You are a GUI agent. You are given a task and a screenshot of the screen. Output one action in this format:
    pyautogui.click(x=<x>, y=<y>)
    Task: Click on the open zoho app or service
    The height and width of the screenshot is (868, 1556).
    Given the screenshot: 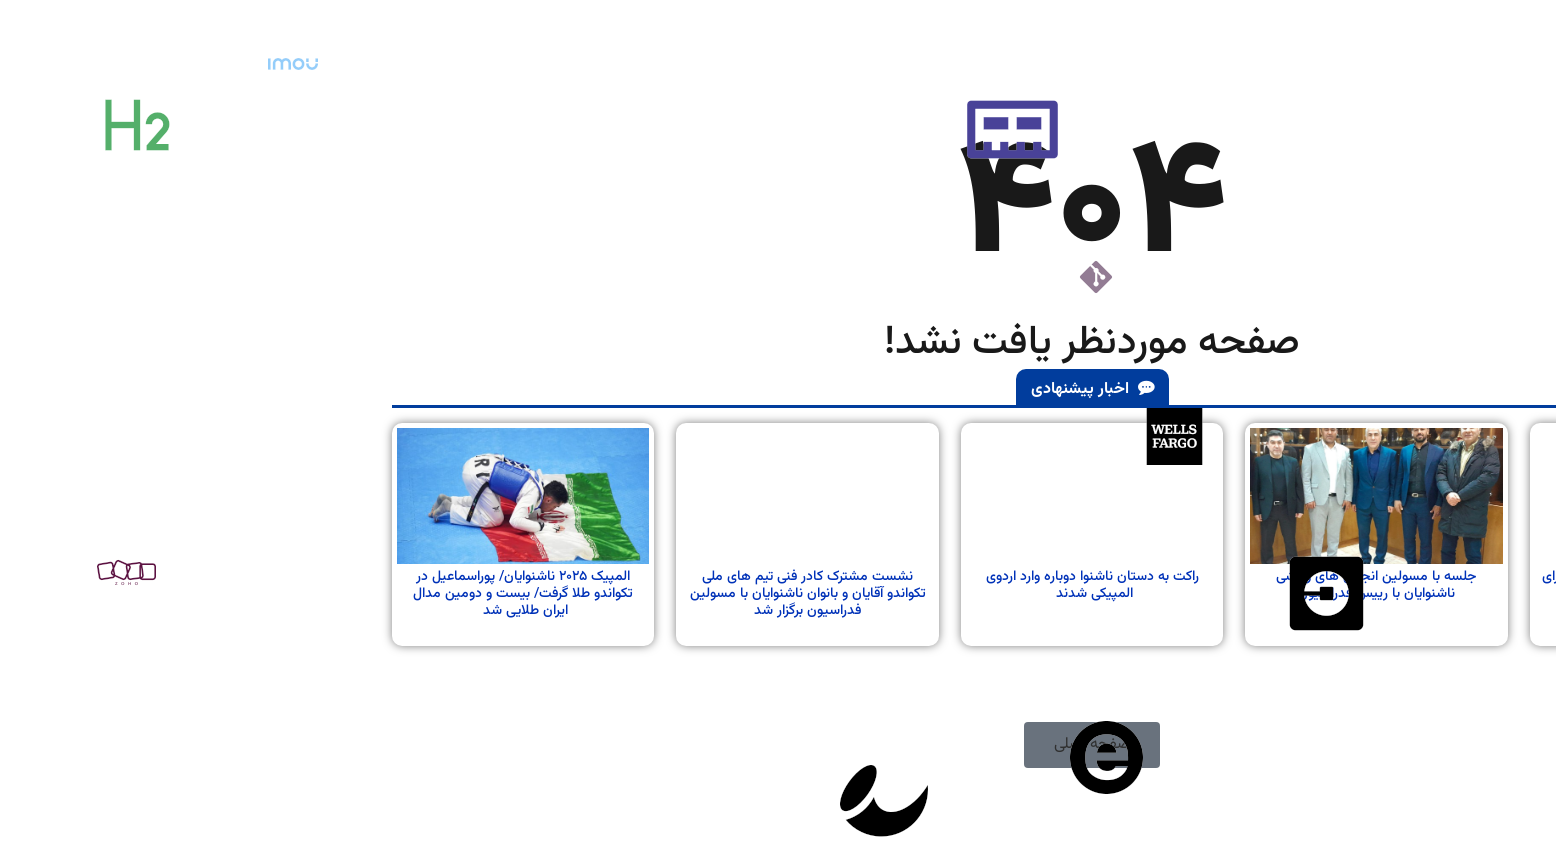 What is the action you would take?
    pyautogui.click(x=126, y=572)
    